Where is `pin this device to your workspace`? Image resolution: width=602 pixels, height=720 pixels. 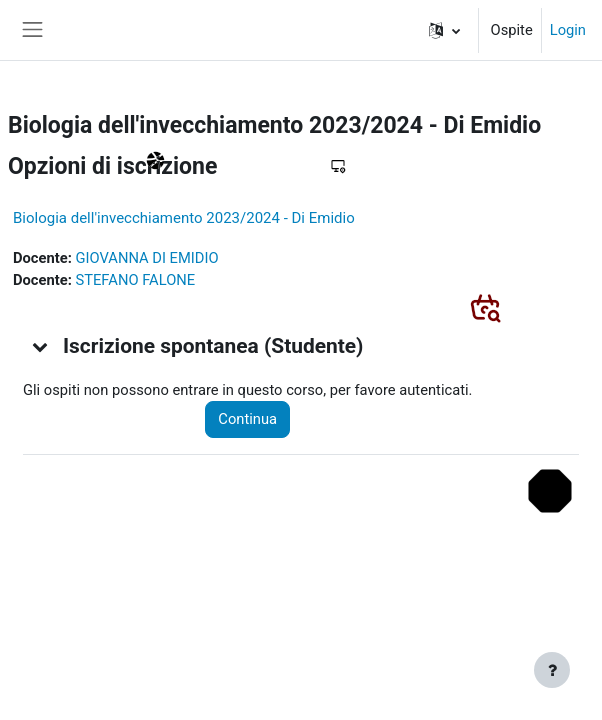
pin this device to your workspace is located at coordinates (338, 166).